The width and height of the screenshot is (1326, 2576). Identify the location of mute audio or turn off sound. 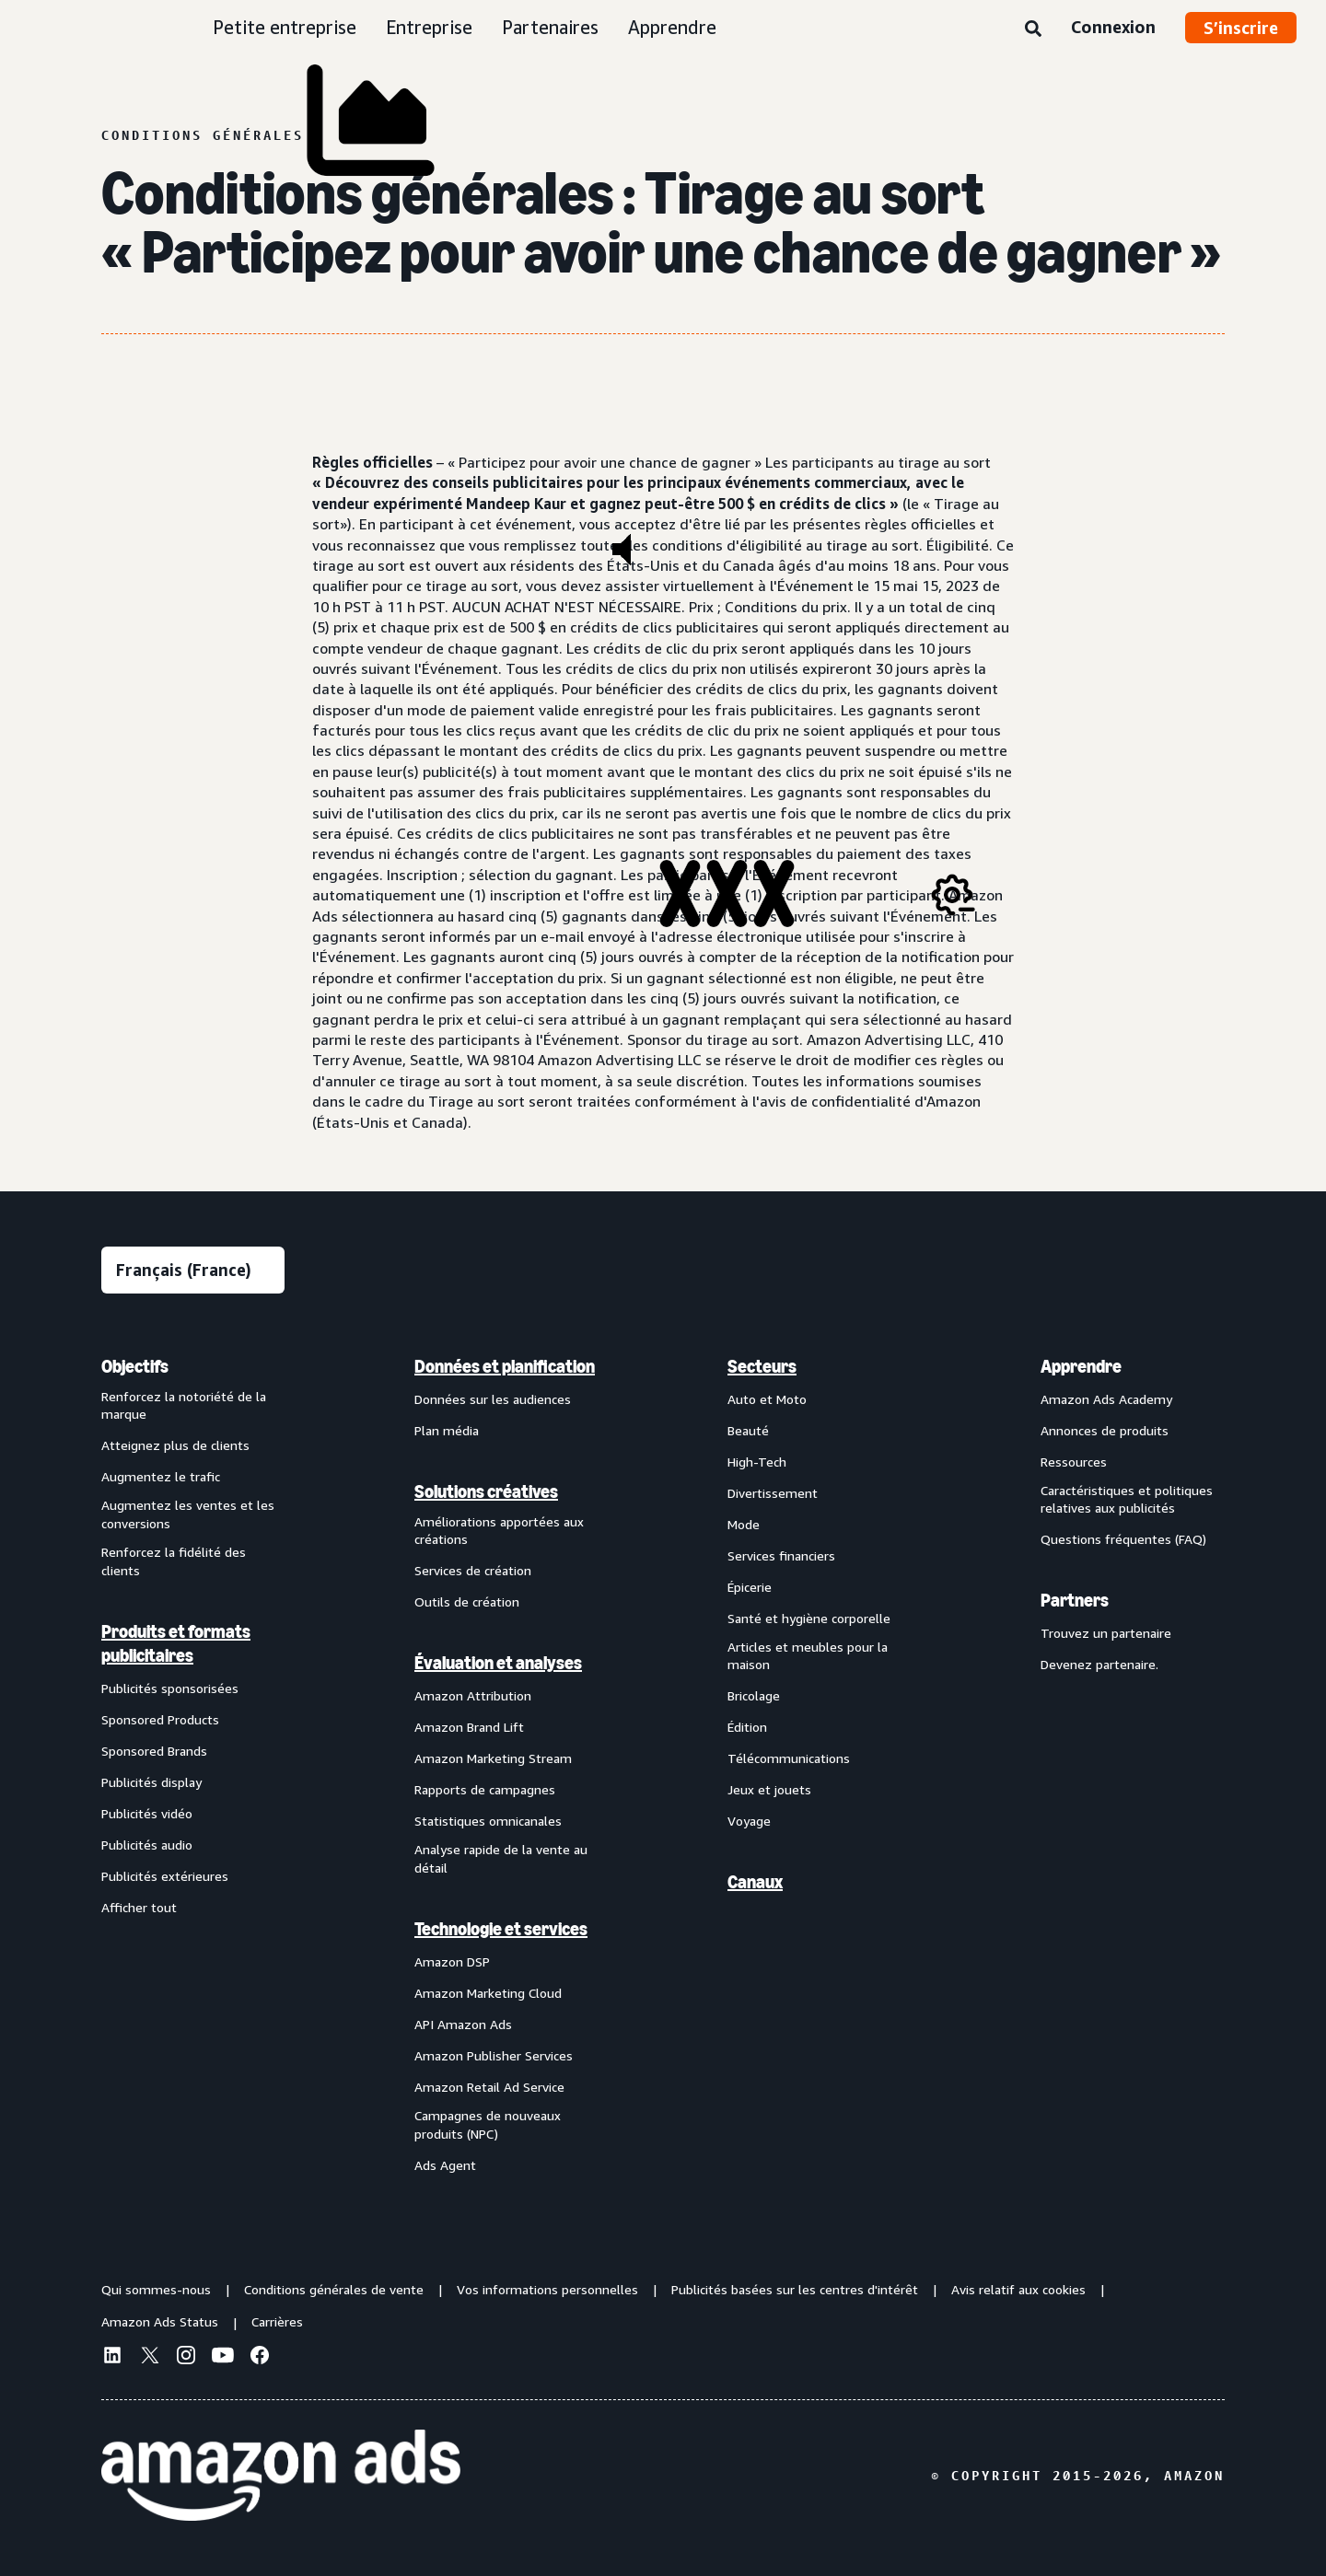
(622, 550).